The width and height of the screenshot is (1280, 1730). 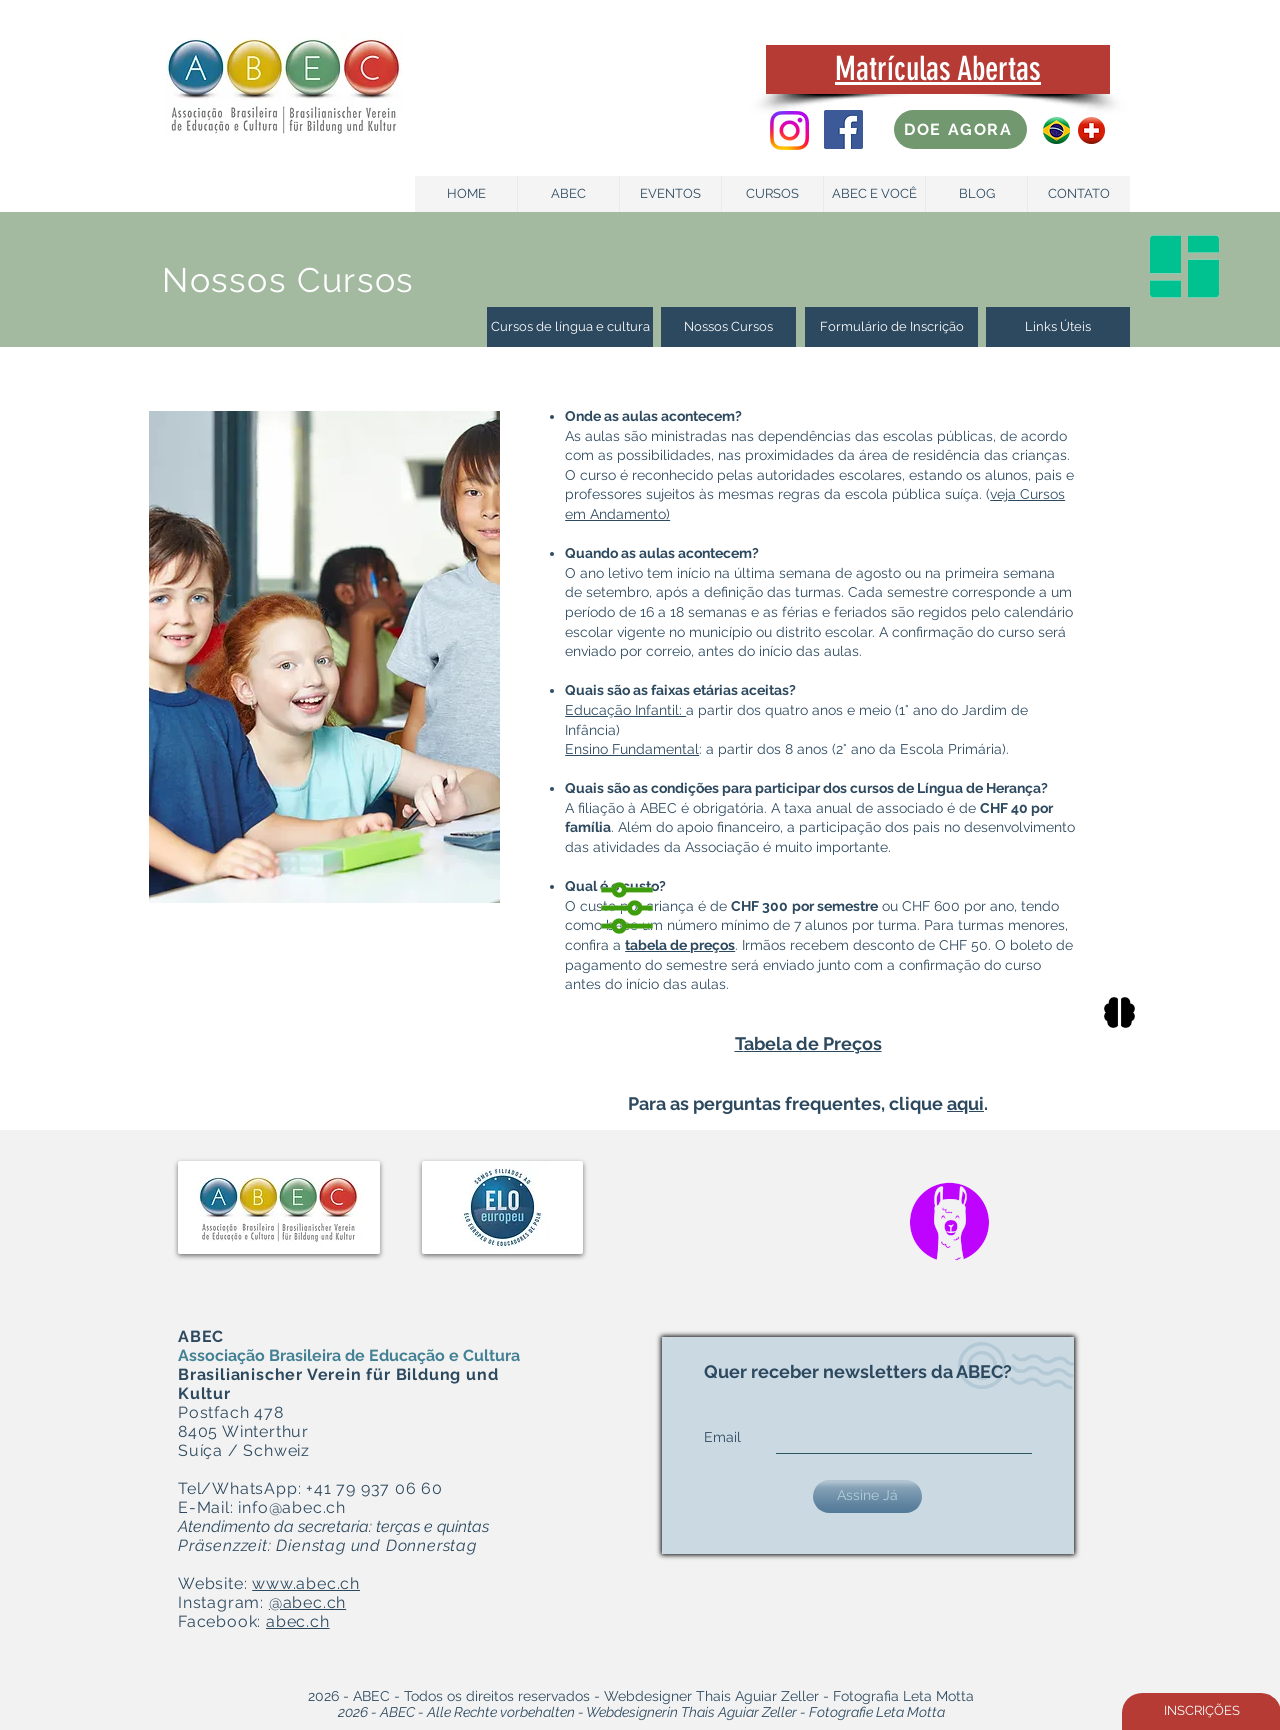 I want to click on access mental health or wellness features, so click(x=1119, y=1012).